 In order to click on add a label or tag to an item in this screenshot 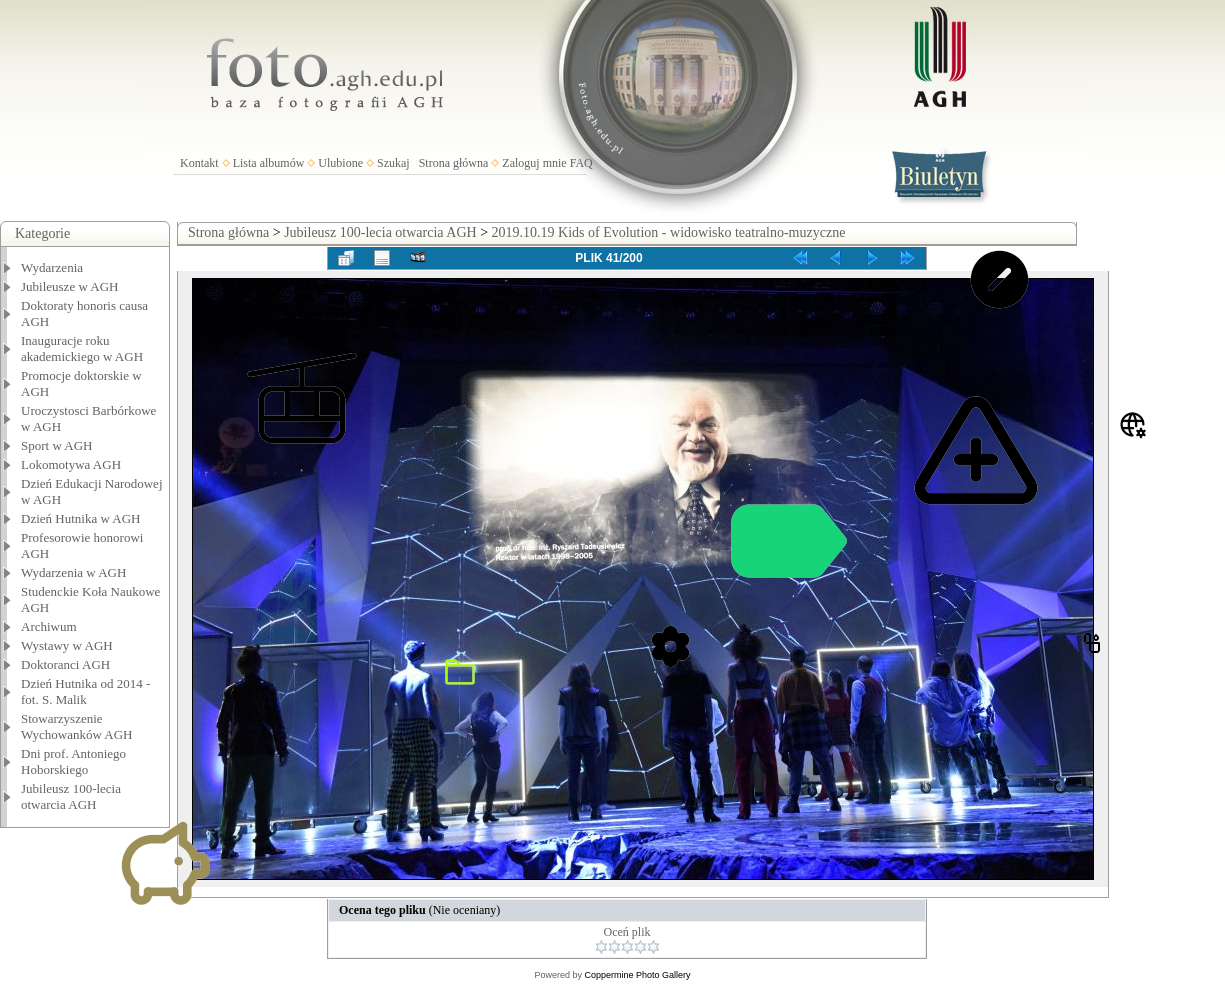, I will do `click(786, 541)`.